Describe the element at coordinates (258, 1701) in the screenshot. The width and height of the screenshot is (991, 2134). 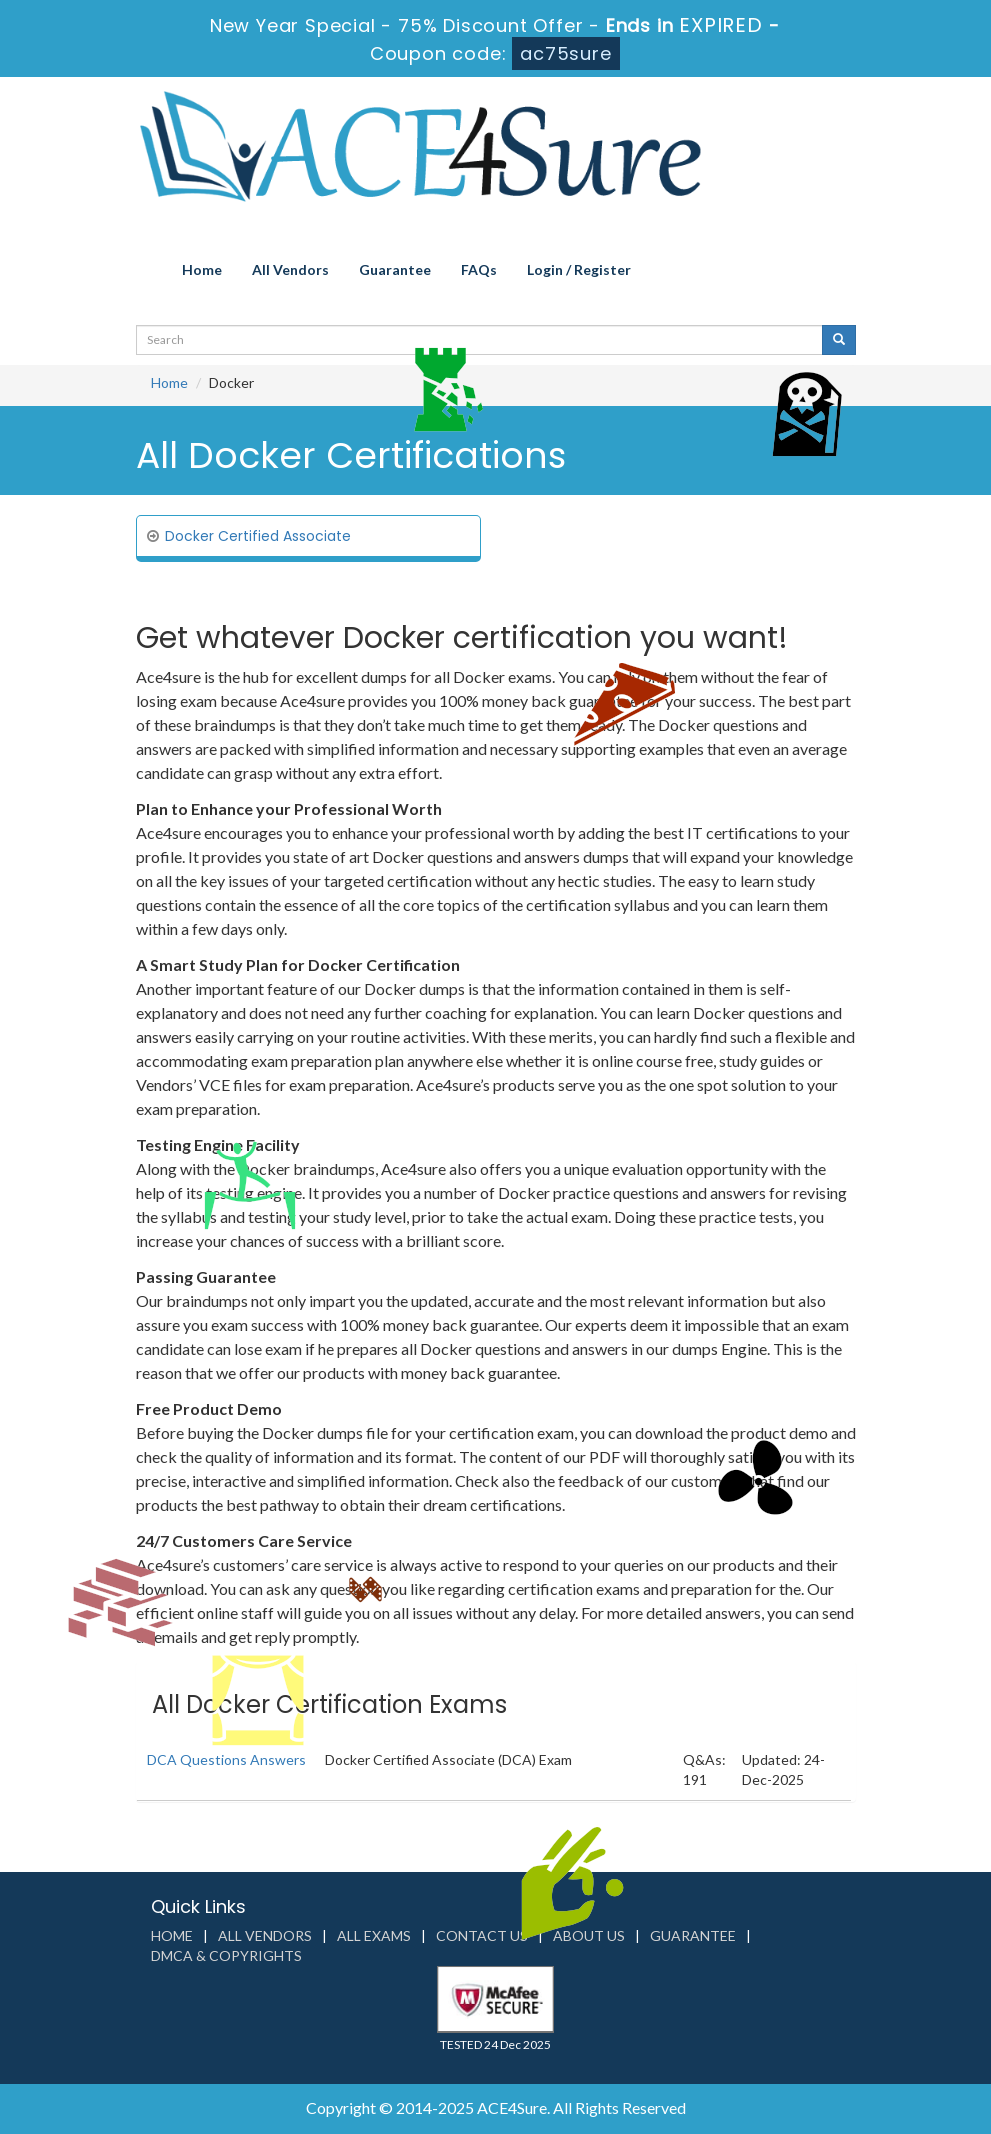
I see `access theater or entertainment content` at that location.